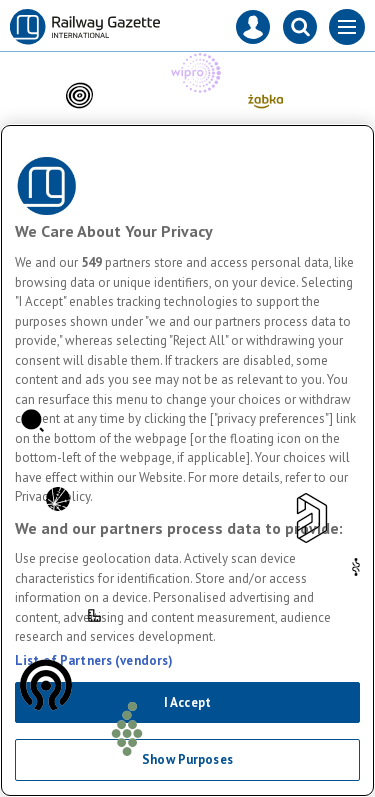  What do you see at coordinates (32, 420) in the screenshot?
I see `search for content or items` at bounding box center [32, 420].